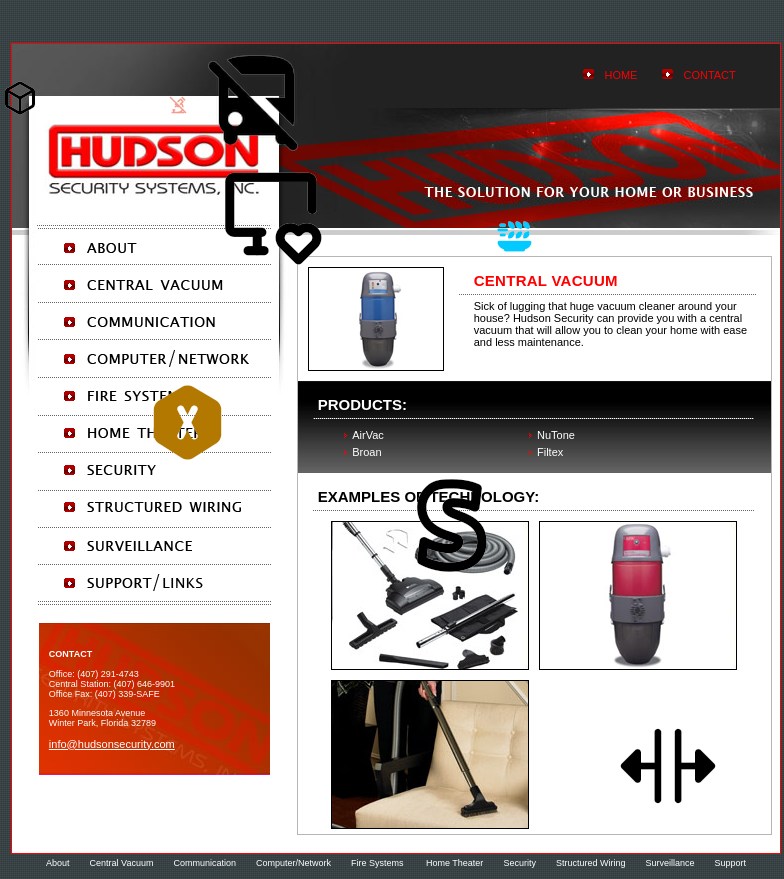 The image size is (784, 879). Describe the element at coordinates (178, 105) in the screenshot. I see `microscope feature disabled` at that location.